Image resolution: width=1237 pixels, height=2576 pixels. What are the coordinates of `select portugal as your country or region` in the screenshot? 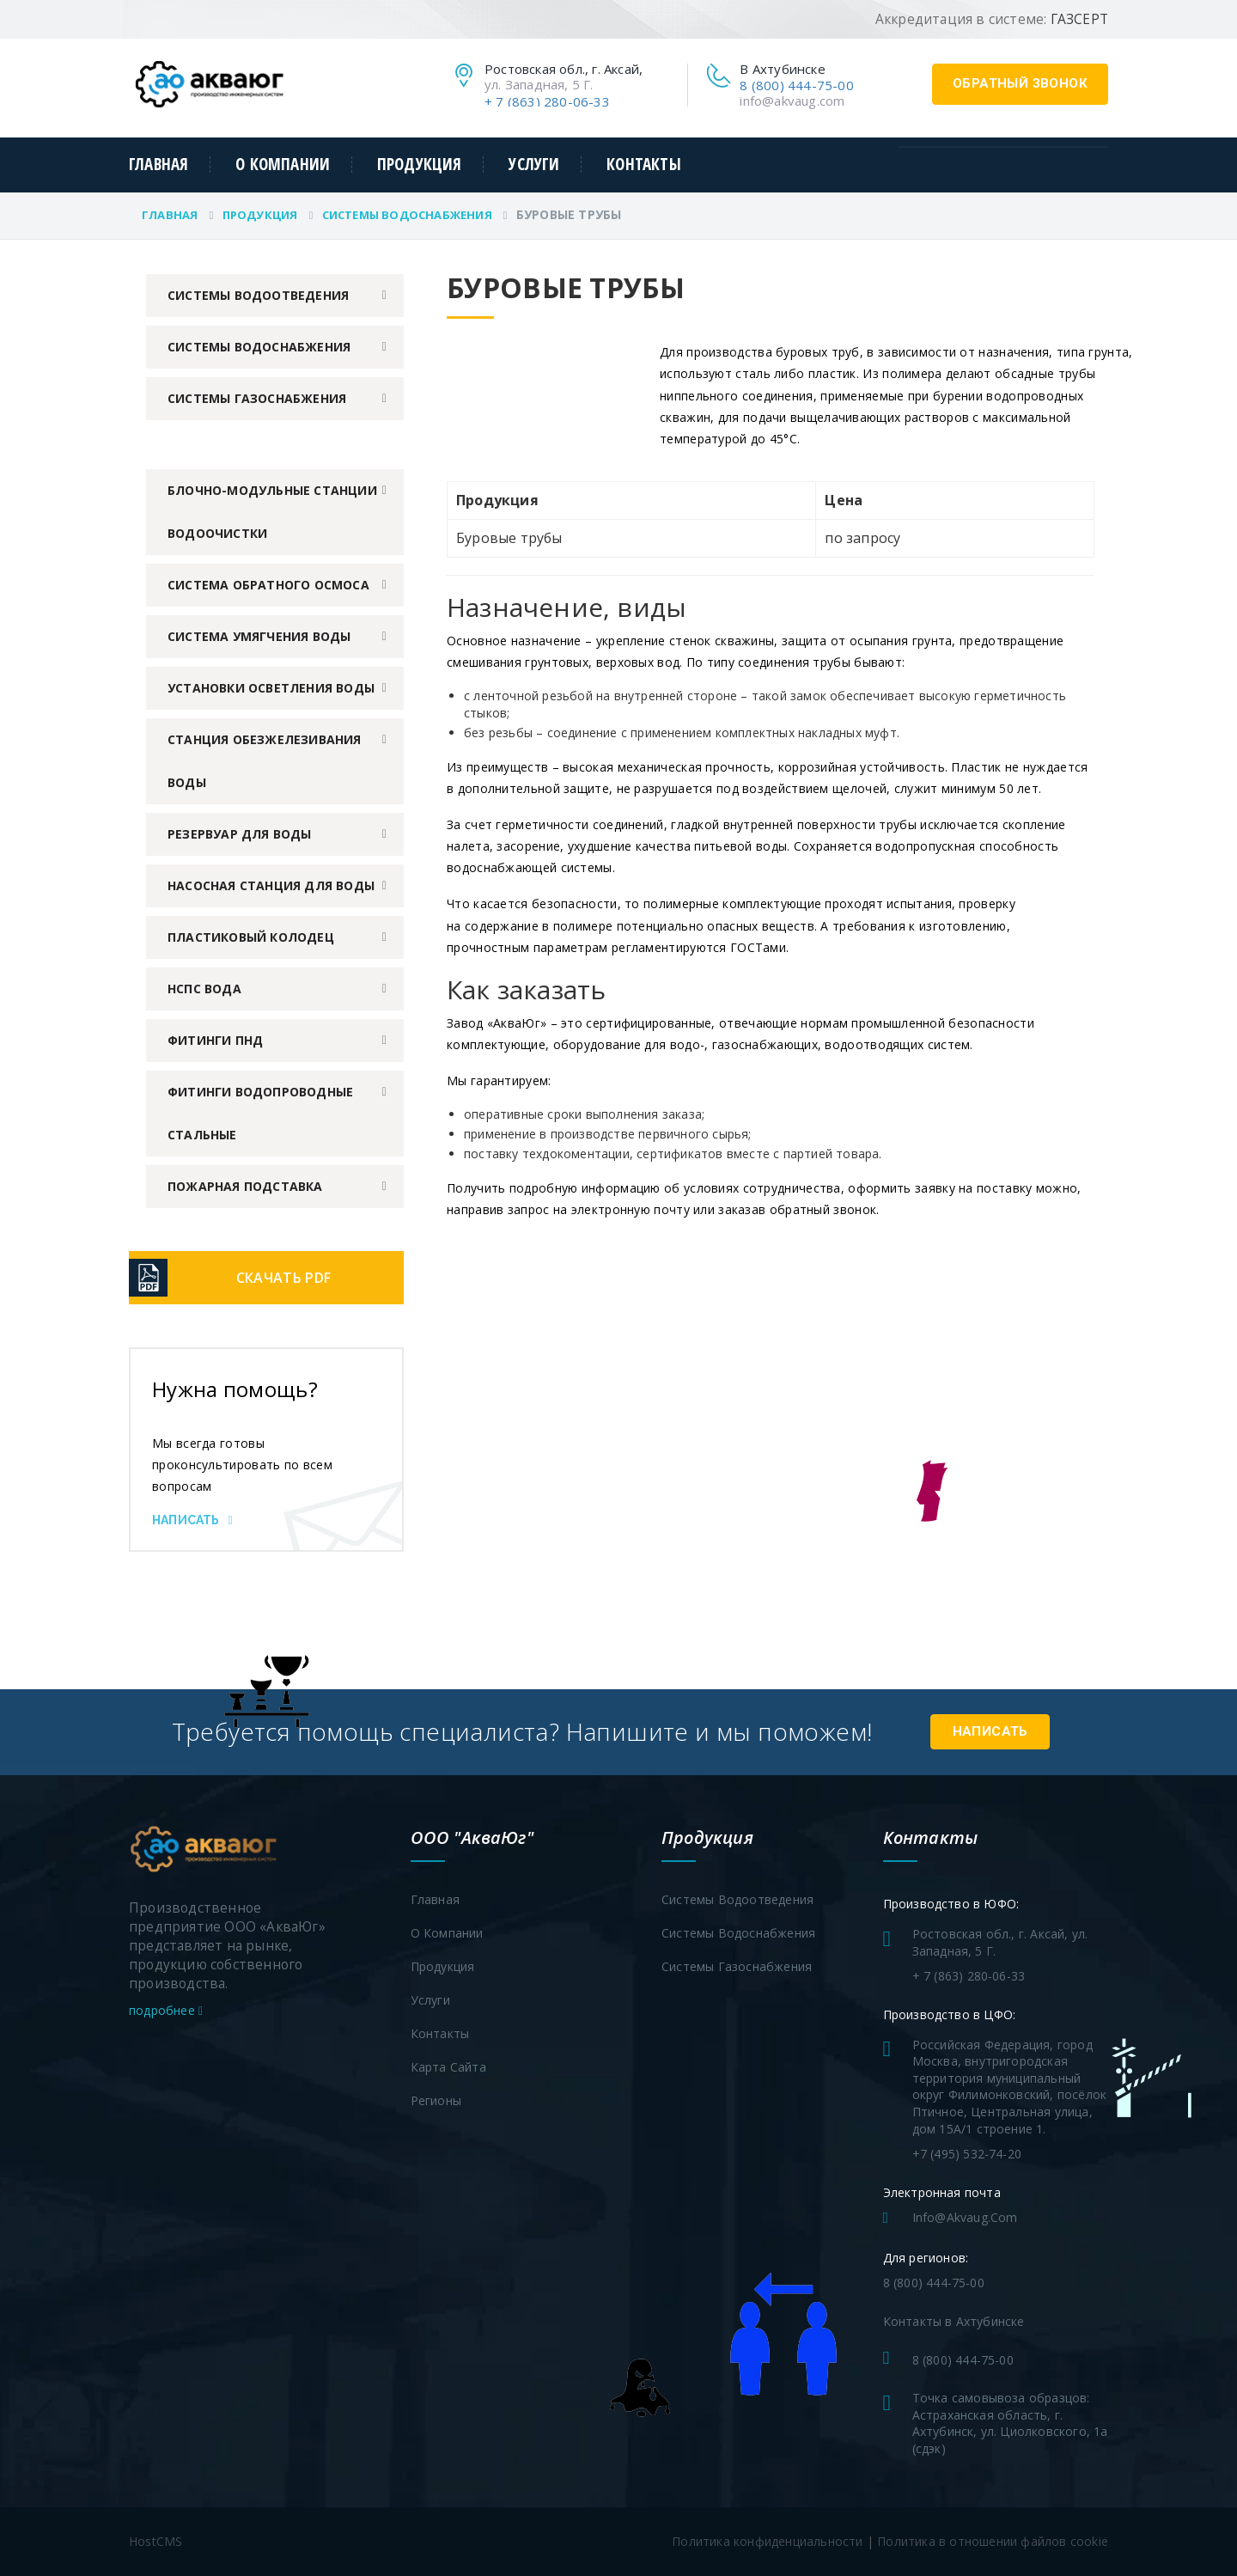 It's located at (932, 1491).